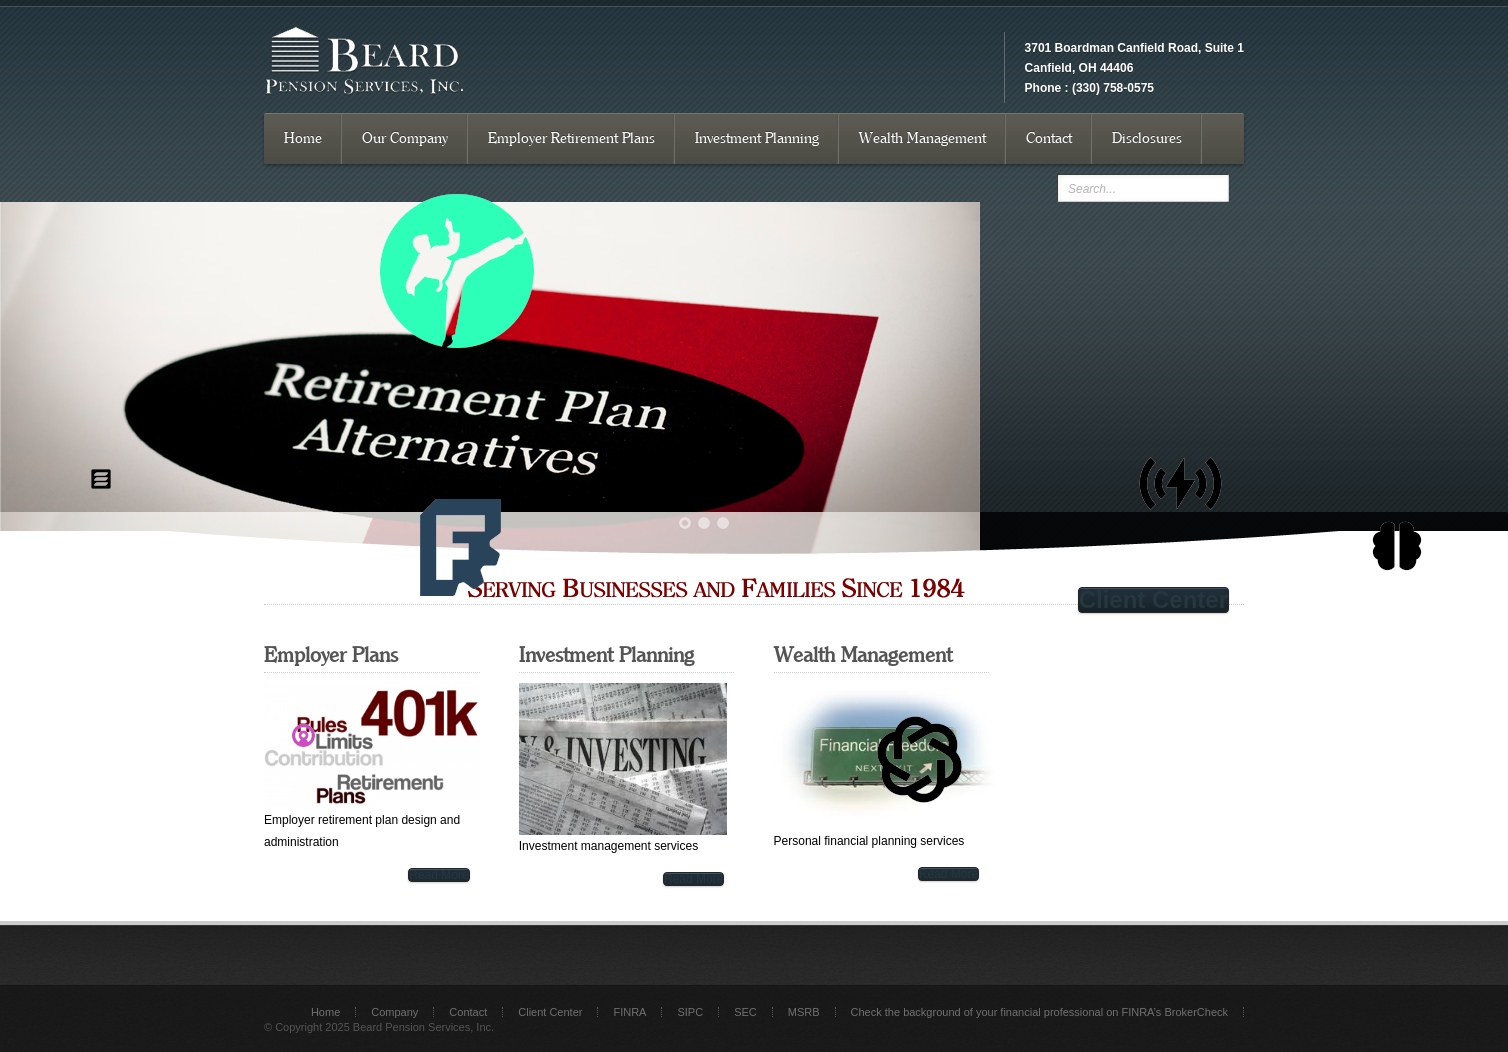  I want to click on jxl image format logo, so click(101, 479).